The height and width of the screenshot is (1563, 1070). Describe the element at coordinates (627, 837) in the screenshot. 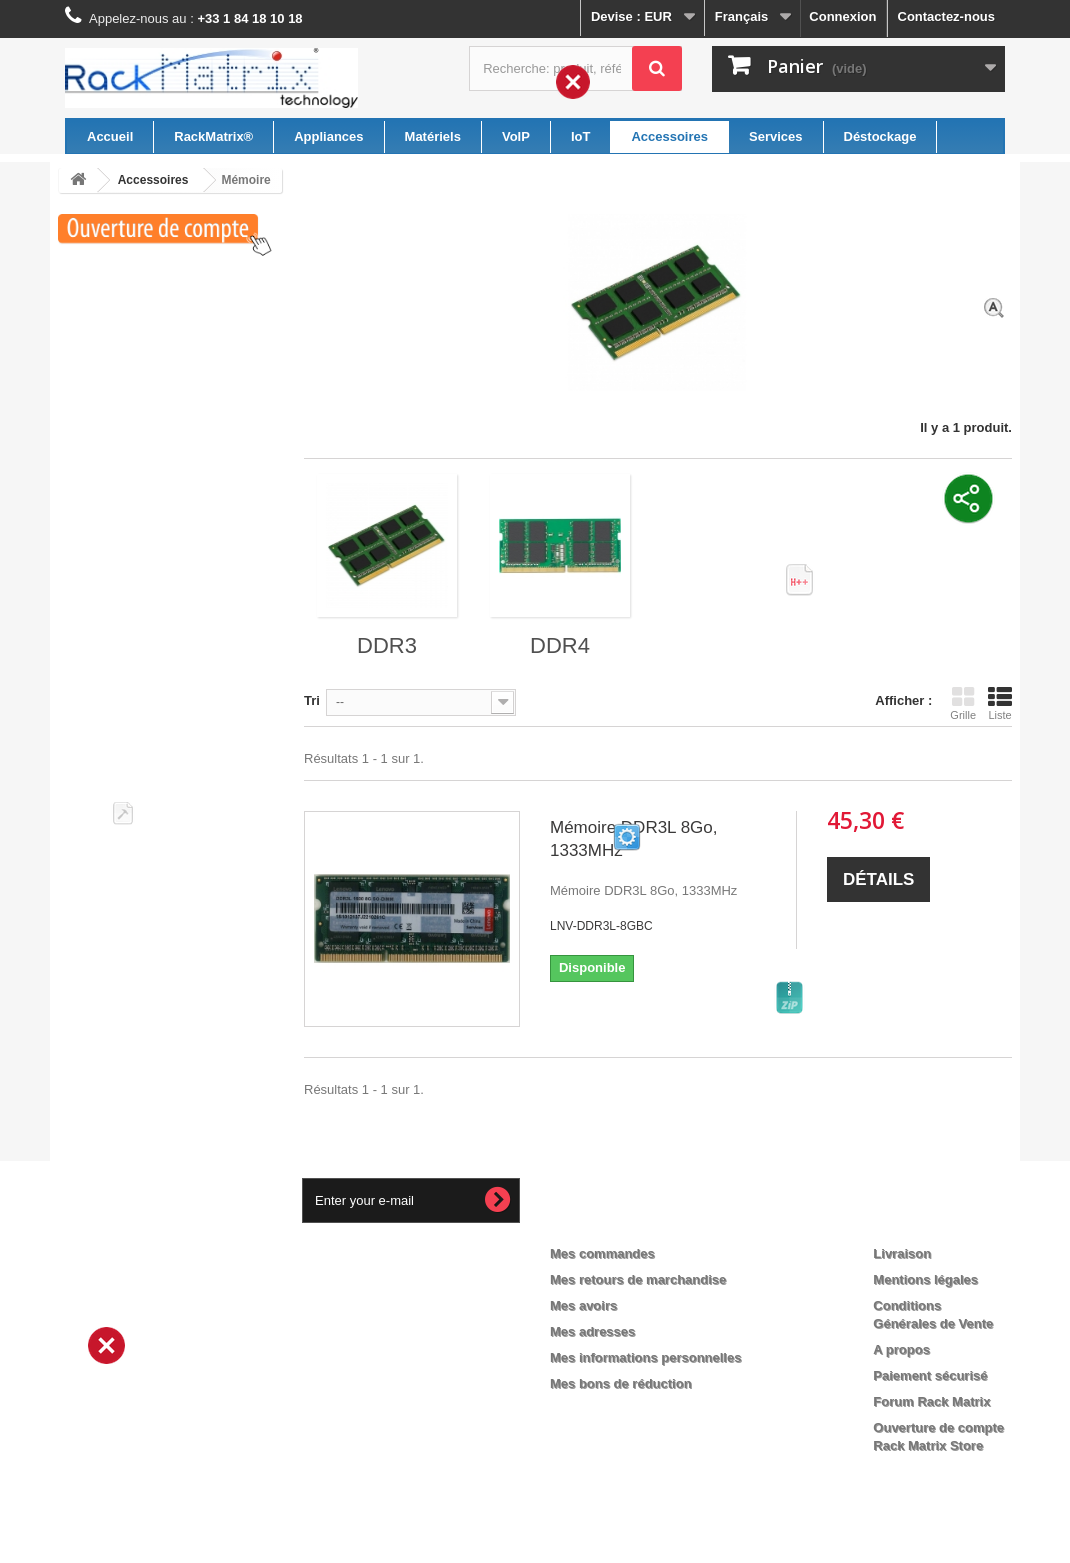

I see `windows installer package file` at that location.